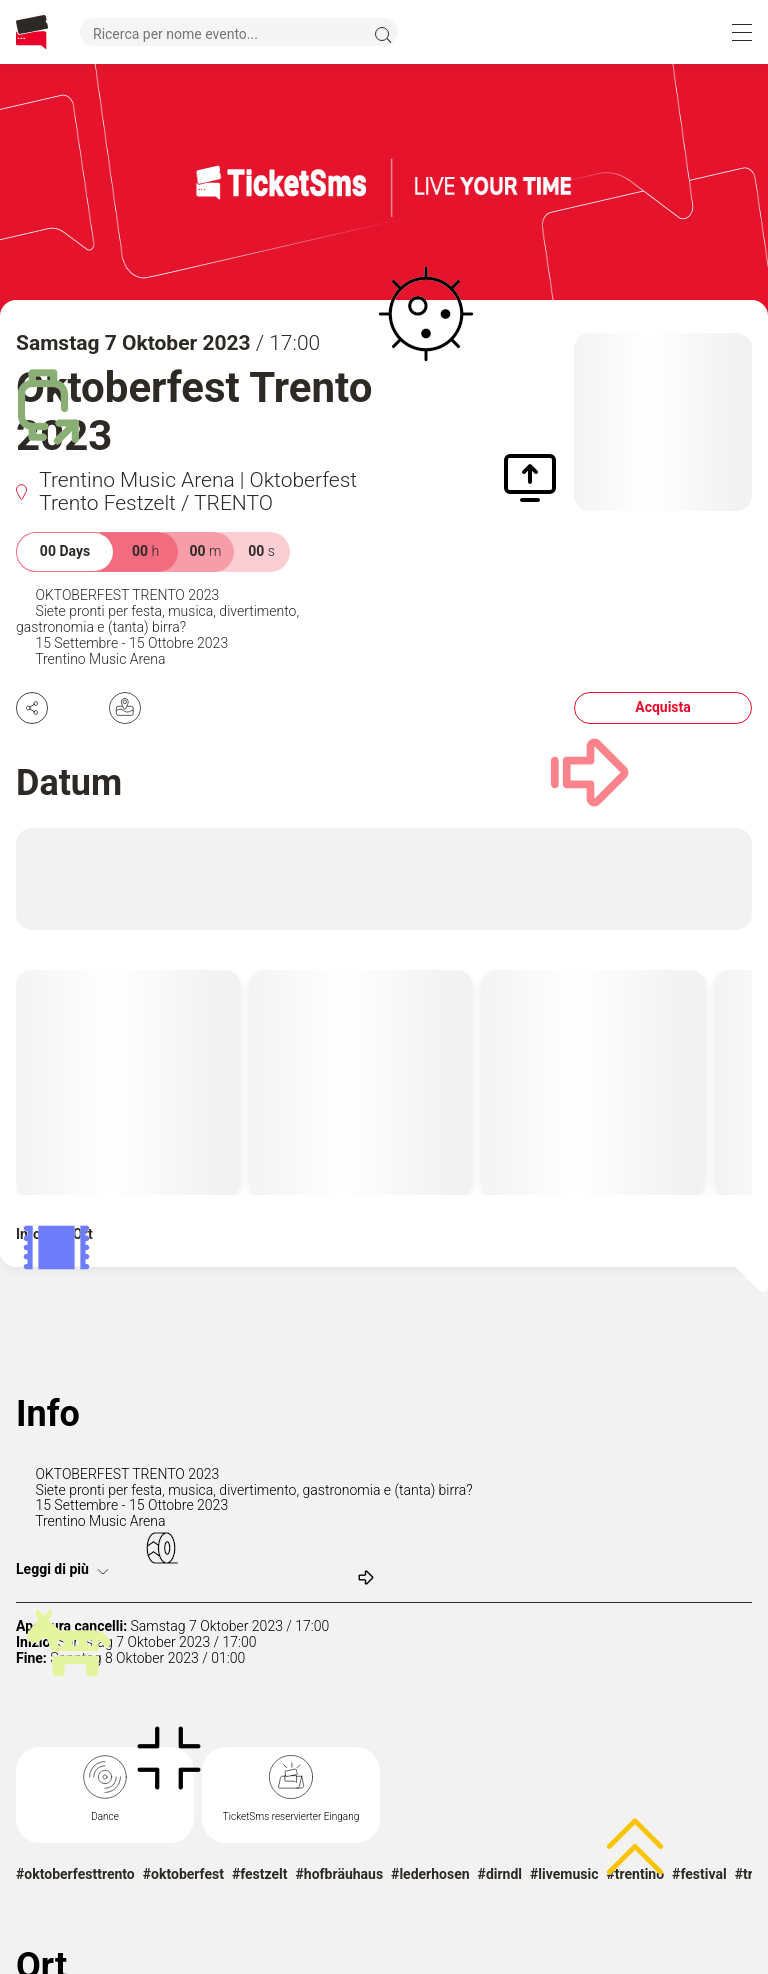  What do you see at coordinates (590, 772) in the screenshot?
I see `go to next step or page` at bounding box center [590, 772].